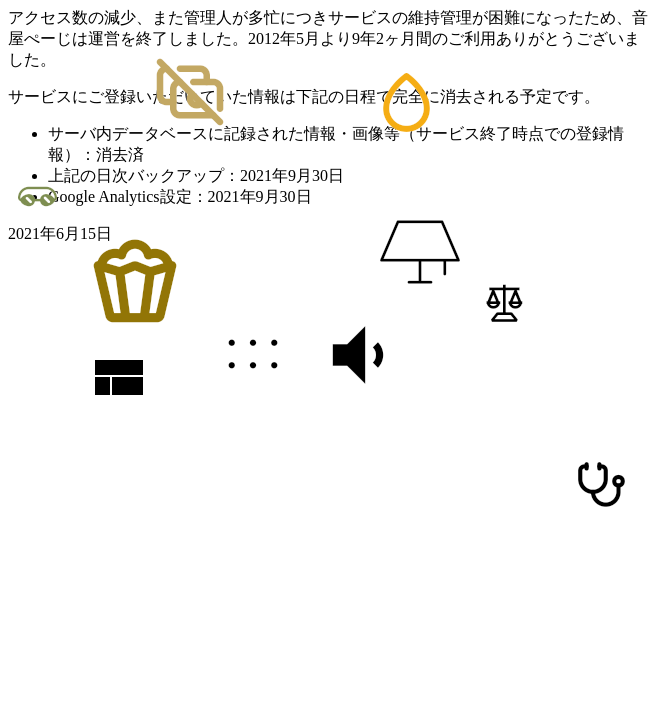 The height and width of the screenshot is (720, 658). Describe the element at coordinates (601, 485) in the screenshot. I see `access health or medical features` at that location.